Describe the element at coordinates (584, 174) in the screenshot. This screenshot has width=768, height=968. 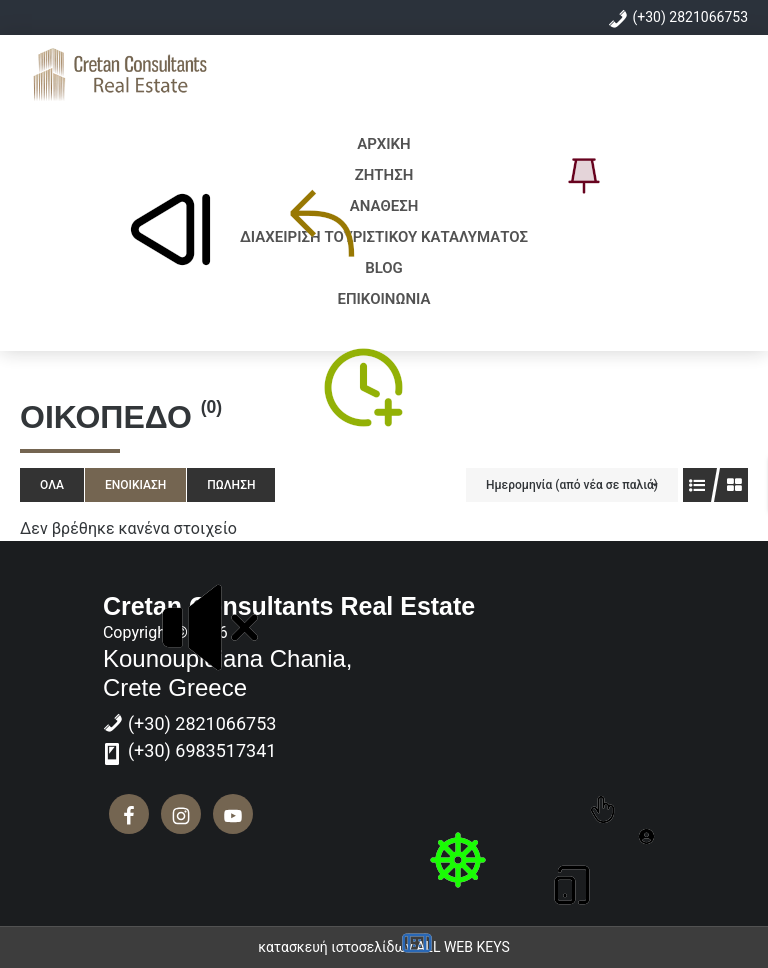
I see `pin an item to keep it visible` at that location.